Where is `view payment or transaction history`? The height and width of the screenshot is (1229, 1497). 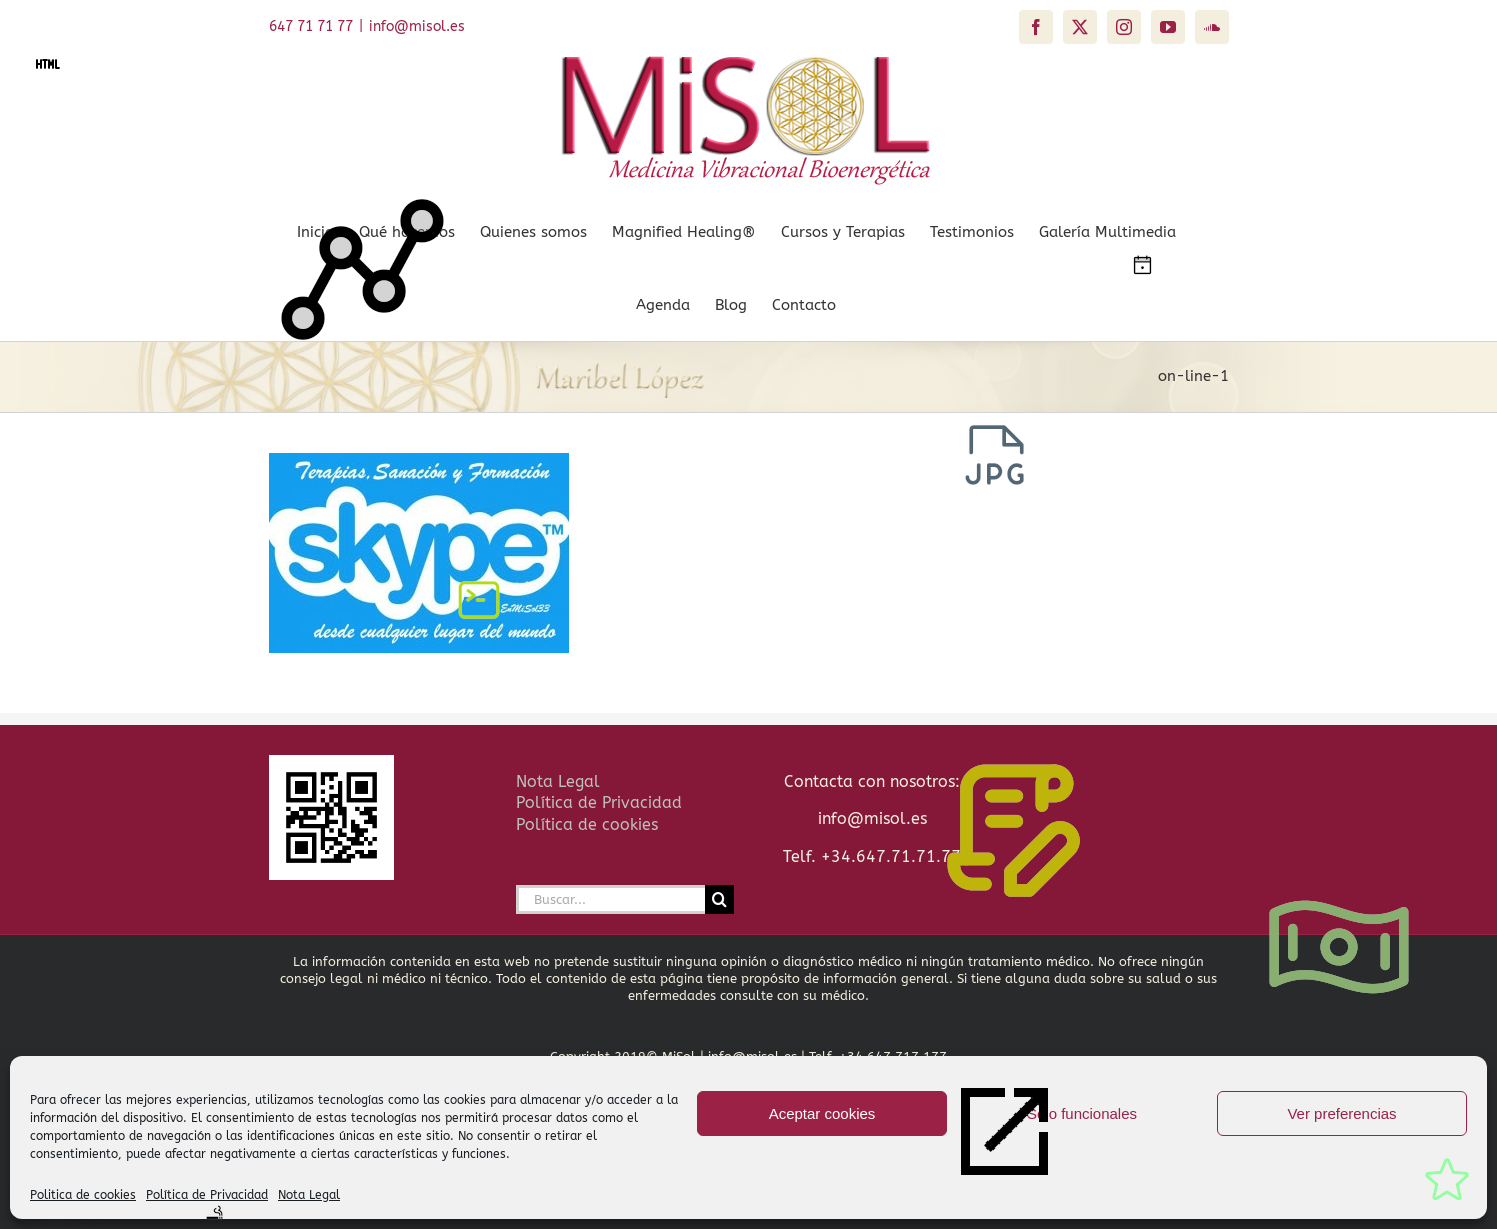 view payment or transaction history is located at coordinates (1339, 947).